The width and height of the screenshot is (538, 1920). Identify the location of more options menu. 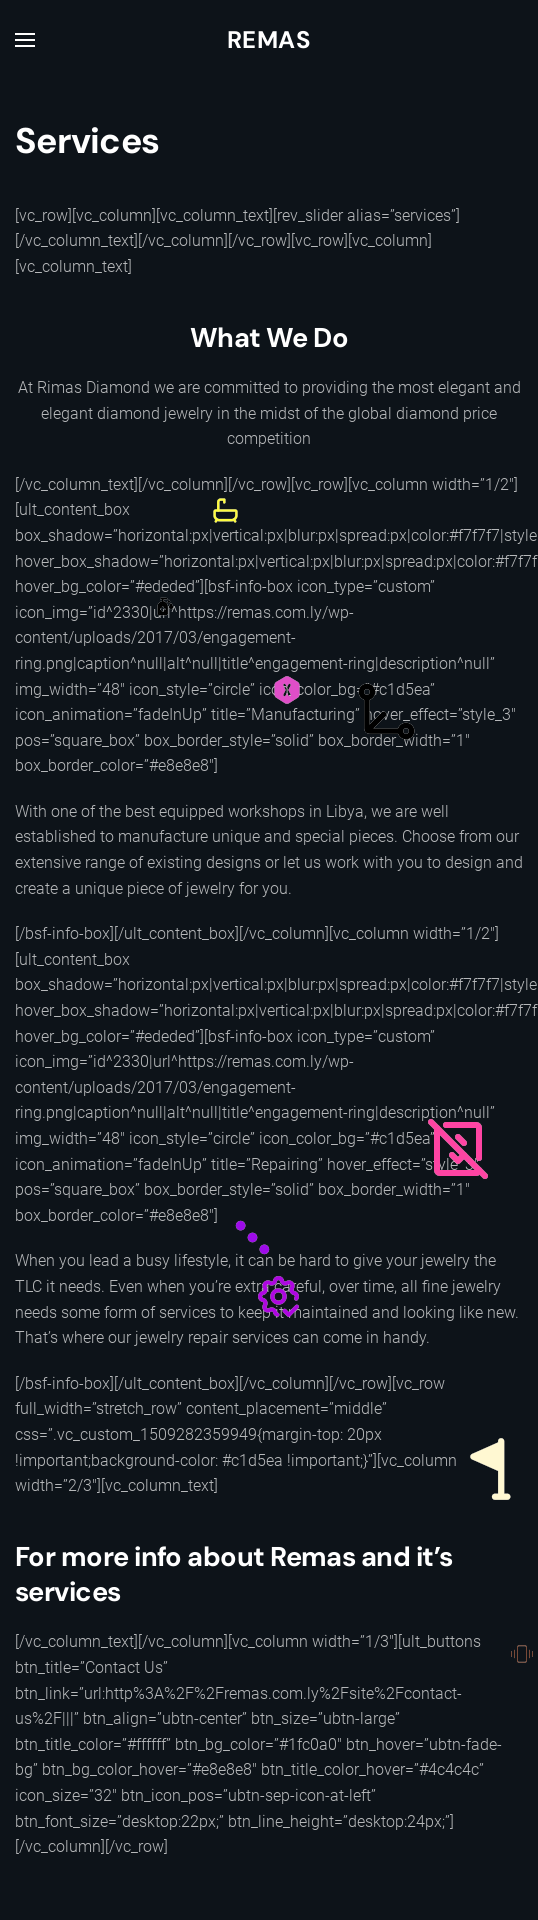
(252, 1237).